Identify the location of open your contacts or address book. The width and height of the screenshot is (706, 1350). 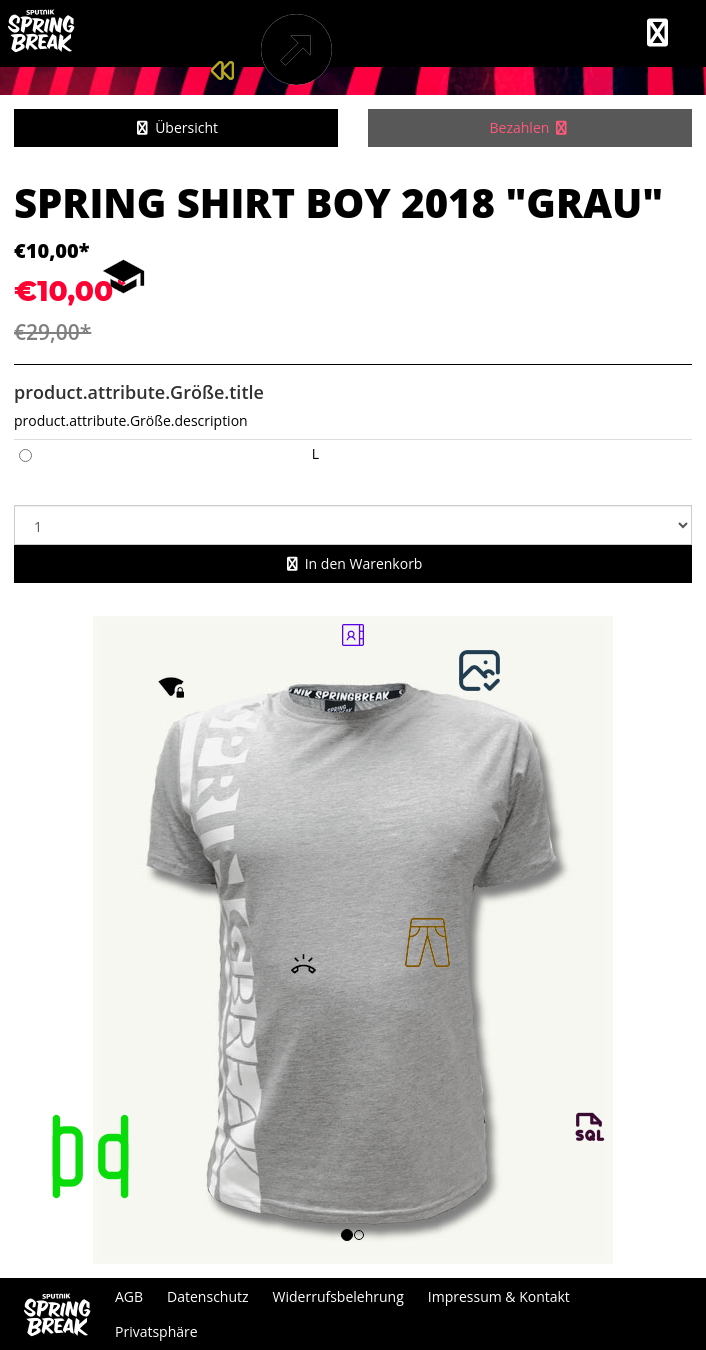
(353, 635).